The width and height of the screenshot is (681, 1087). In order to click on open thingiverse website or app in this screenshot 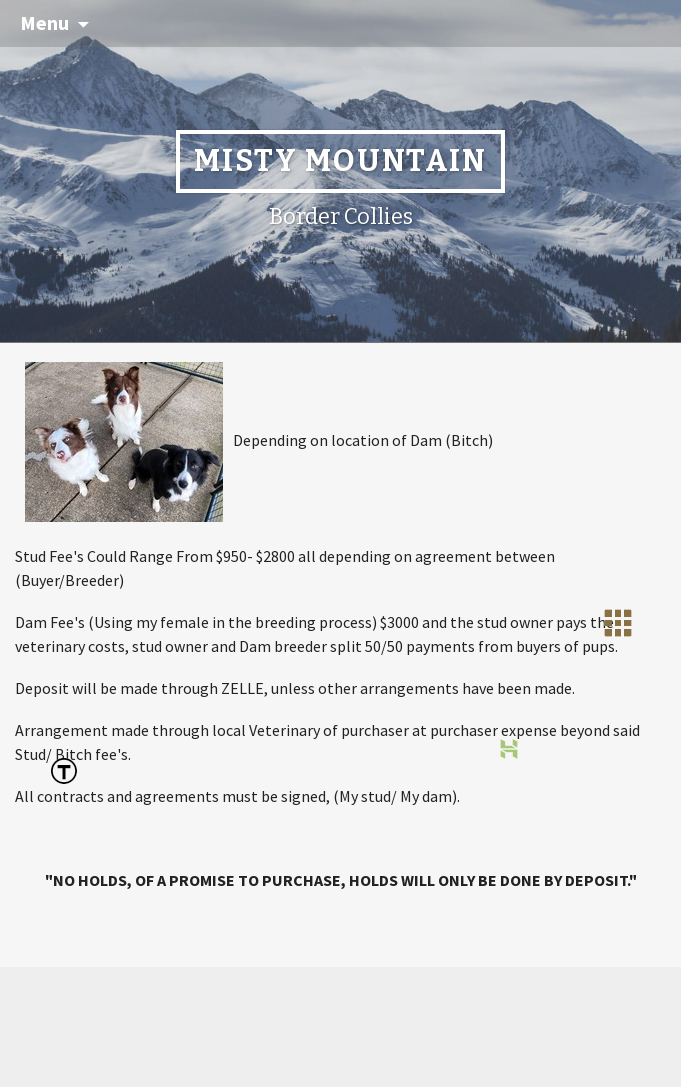, I will do `click(64, 771)`.